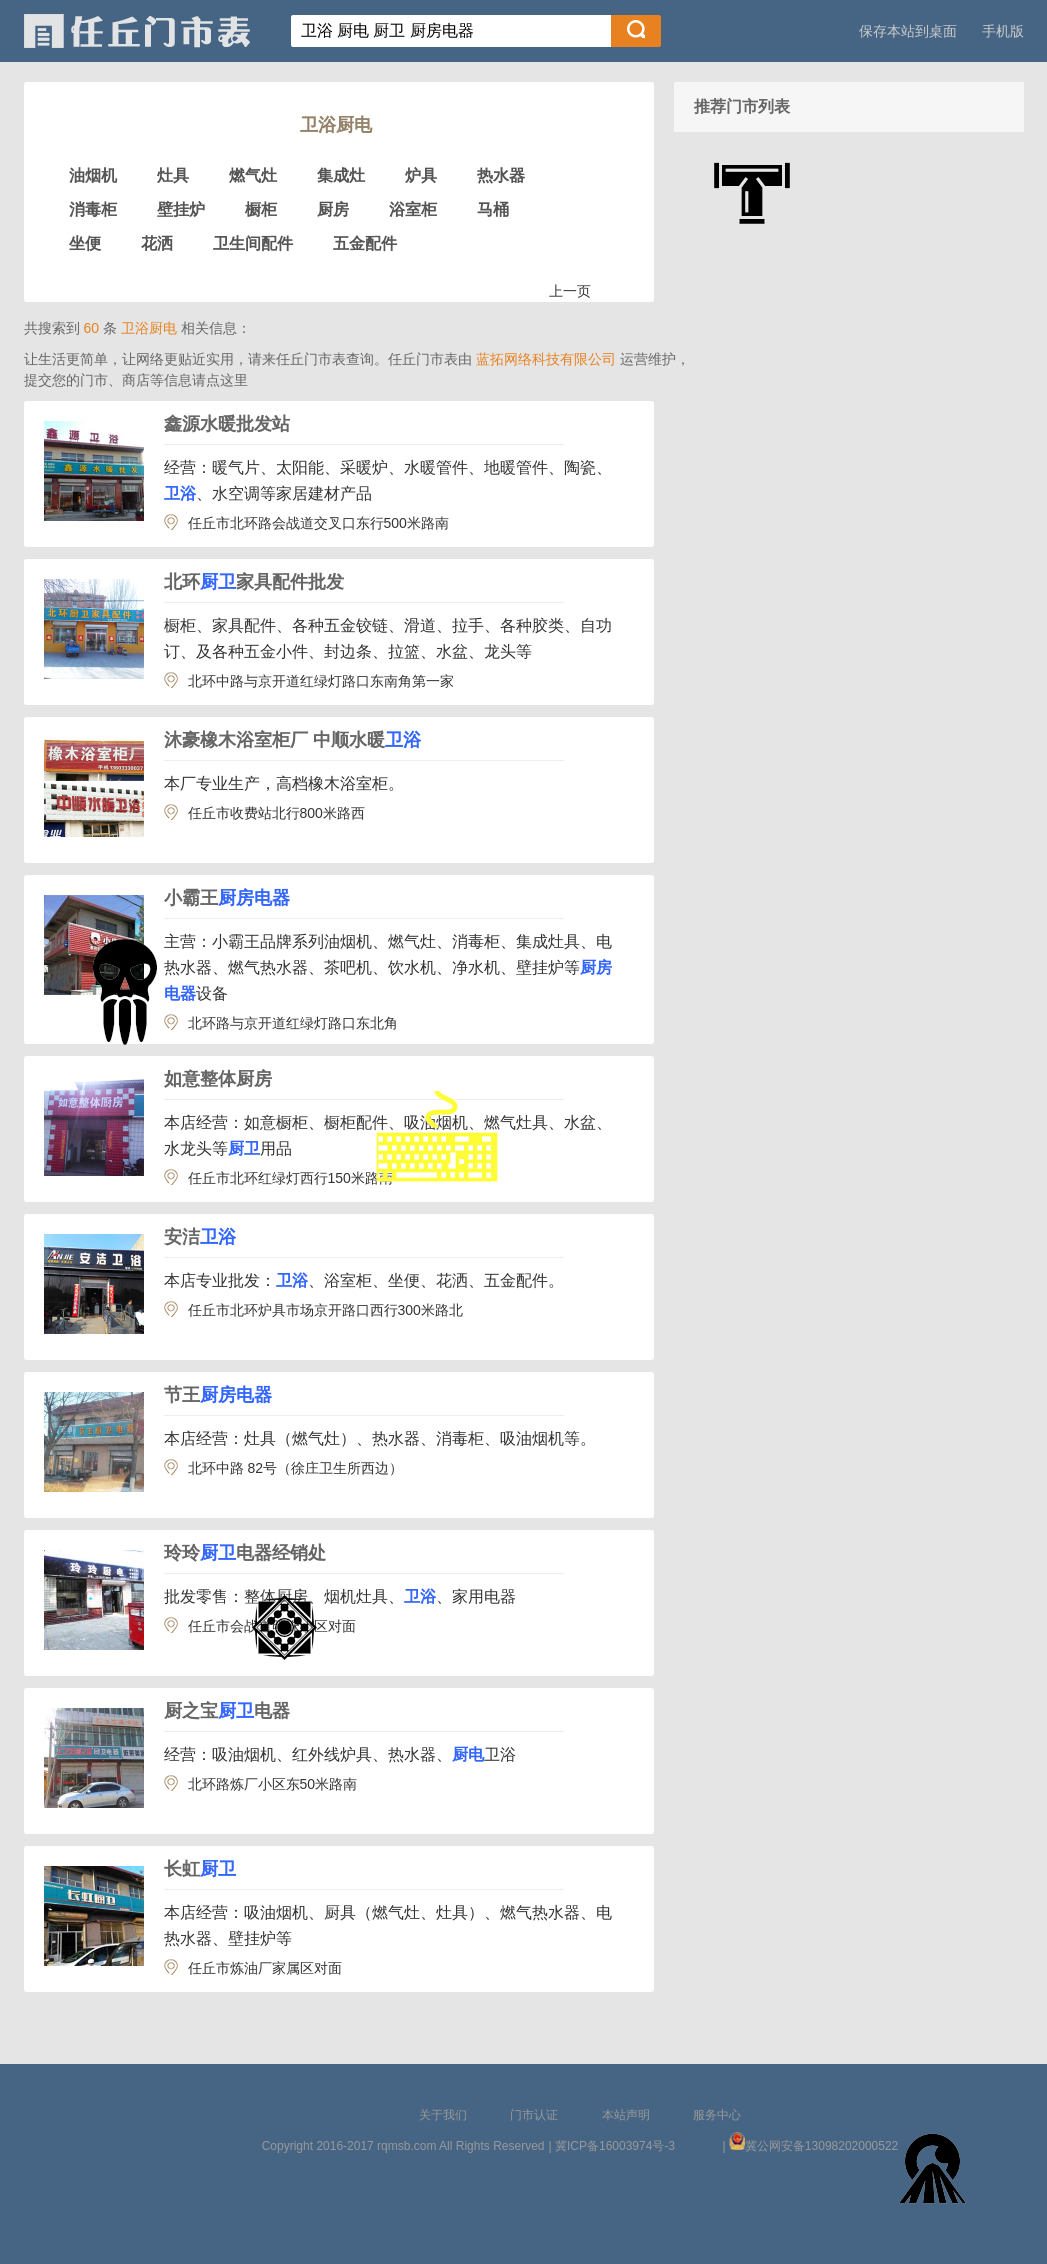  I want to click on decorative geometric pattern or badge element, so click(284, 1627).